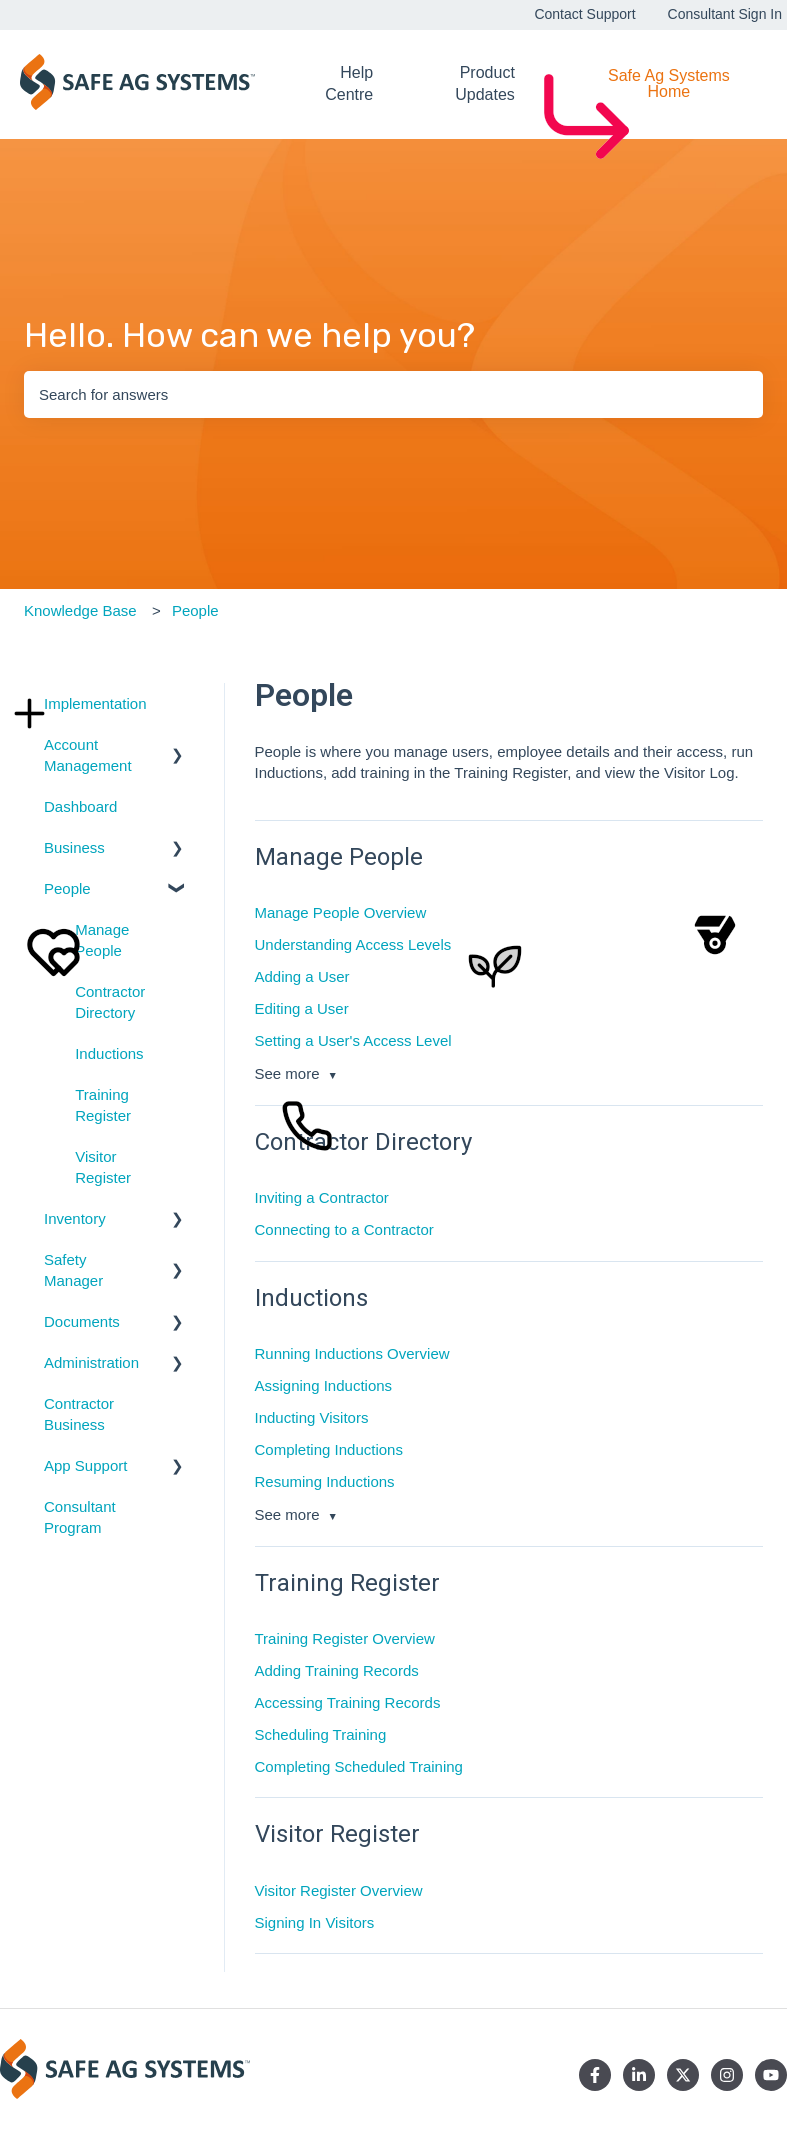 This screenshot has height=2147, width=787. I want to click on make a phone call, so click(307, 1126).